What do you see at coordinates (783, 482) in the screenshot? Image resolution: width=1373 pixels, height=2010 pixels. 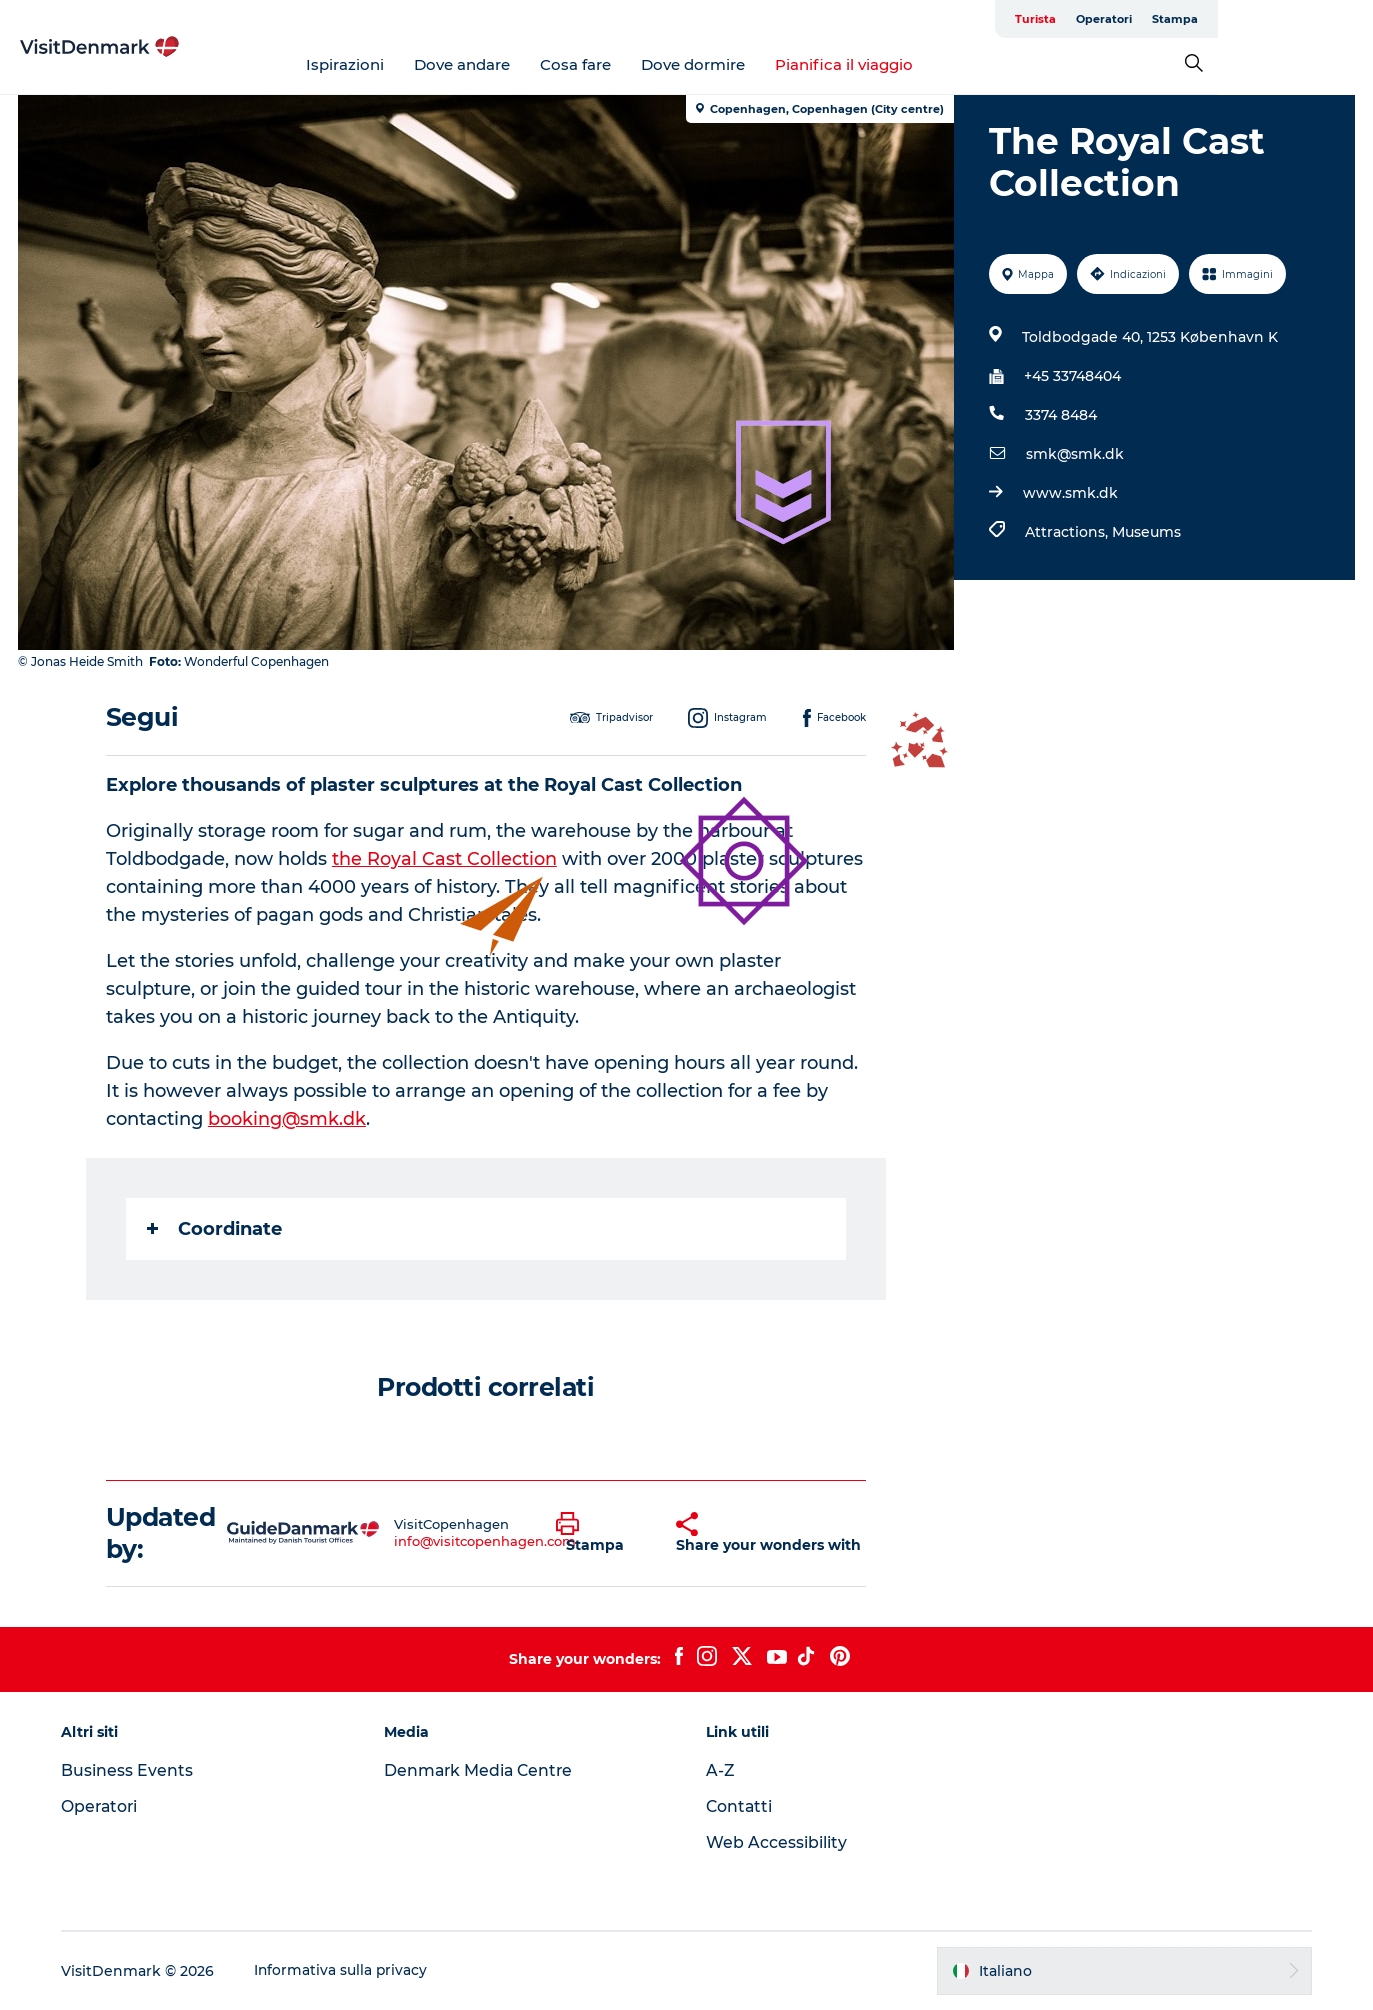 I see `indicates rank level 2 or sergeant status` at bounding box center [783, 482].